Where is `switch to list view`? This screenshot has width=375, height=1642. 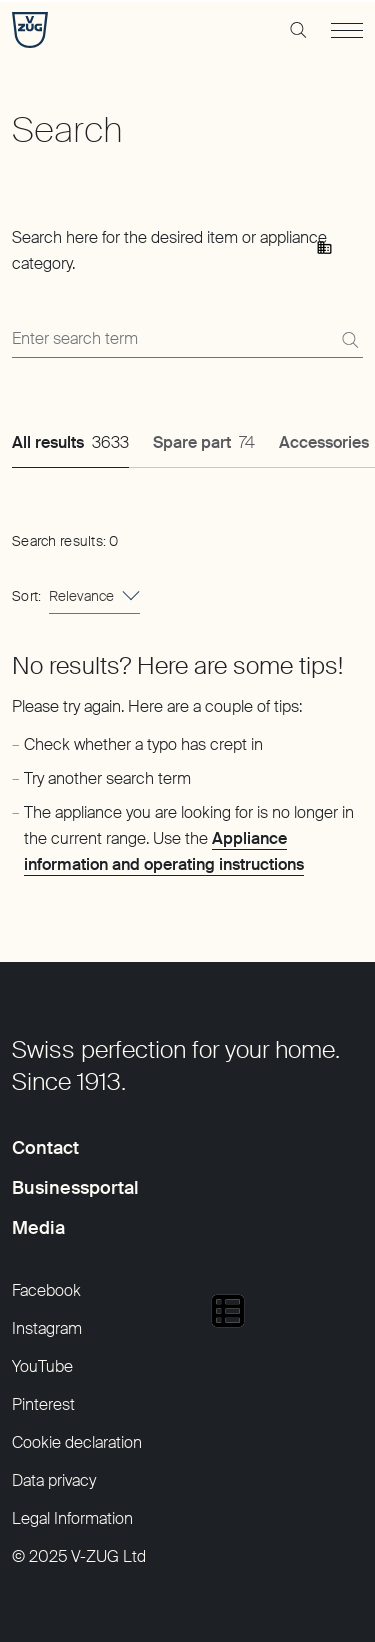 switch to list view is located at coordinates (228, 1311).